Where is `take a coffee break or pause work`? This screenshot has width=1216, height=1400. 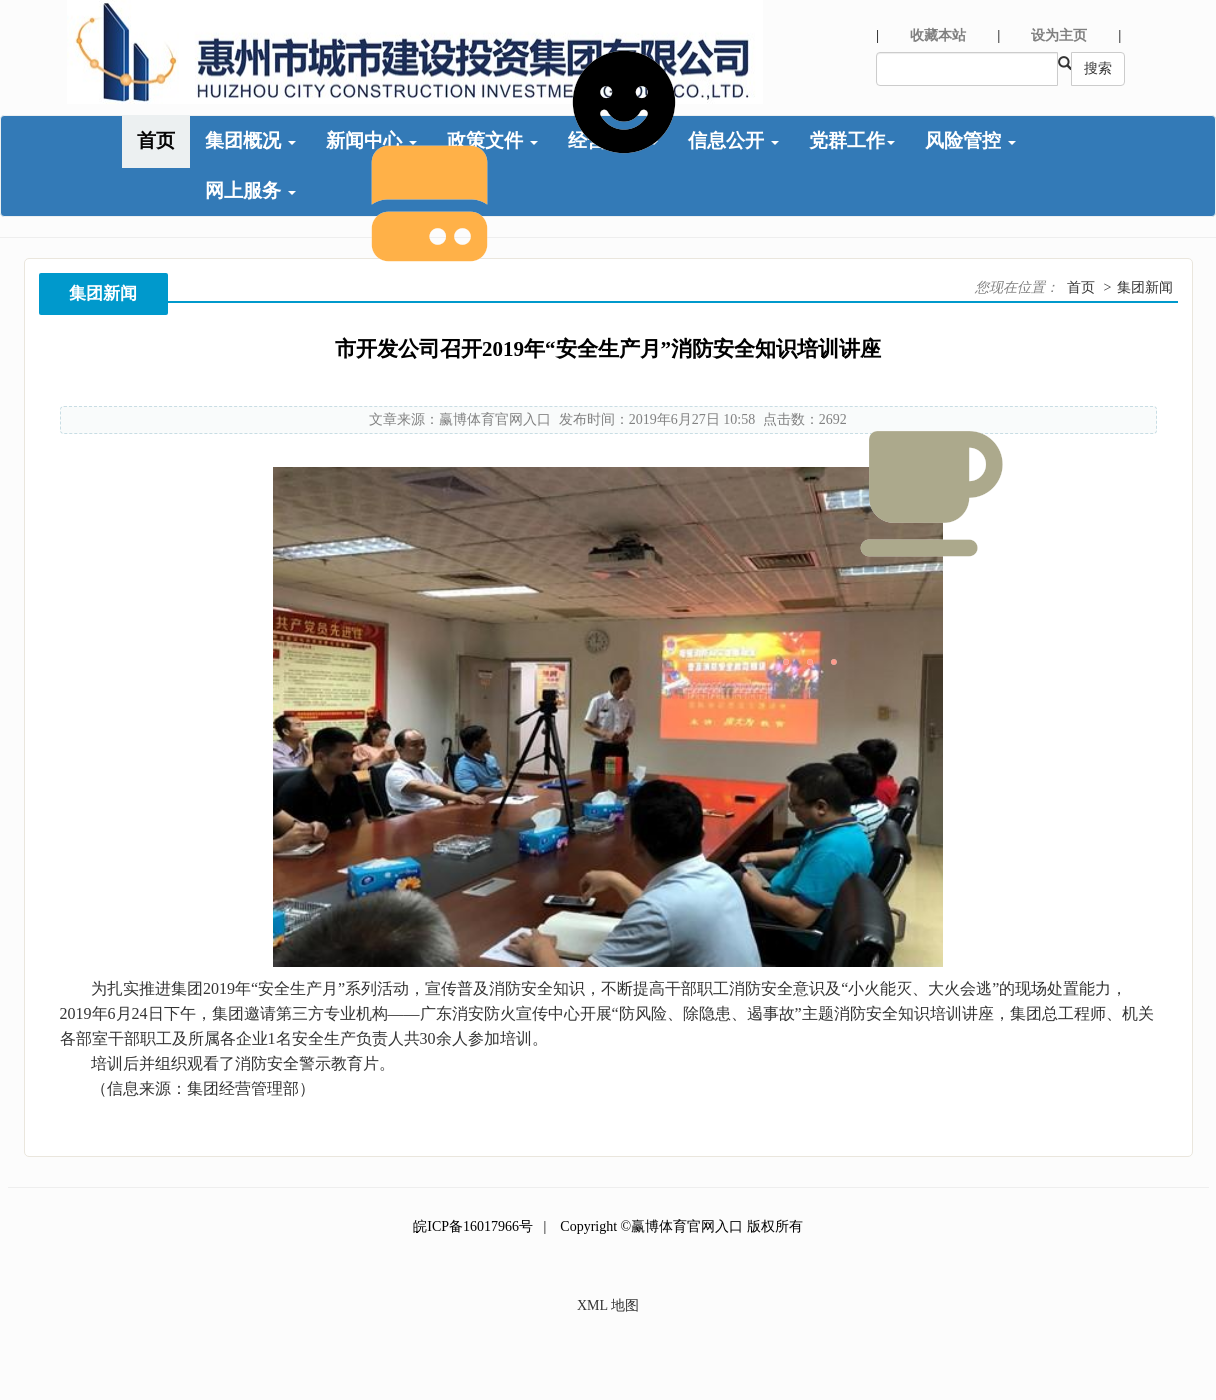 take a coffee break or pause work is located at coordinates (927, 489).